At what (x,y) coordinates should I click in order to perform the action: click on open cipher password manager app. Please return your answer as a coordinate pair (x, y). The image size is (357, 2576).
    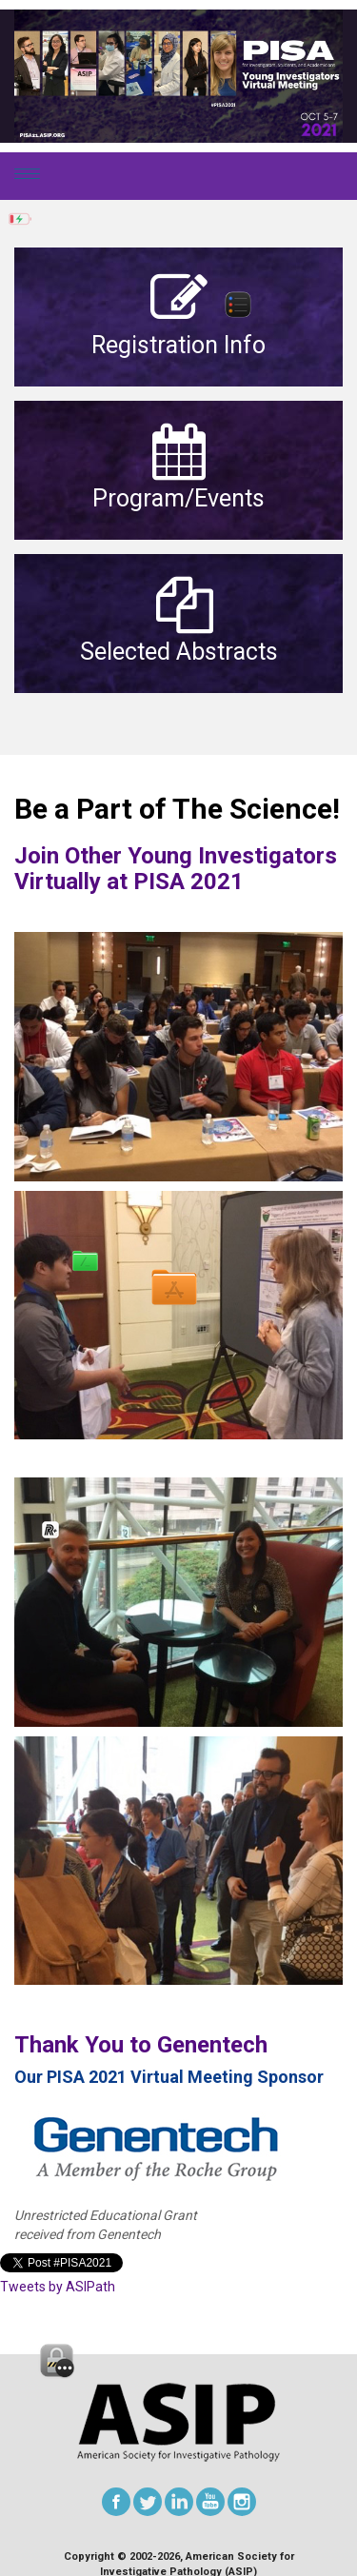
    Looking at the image, I should click on (56, 2360).